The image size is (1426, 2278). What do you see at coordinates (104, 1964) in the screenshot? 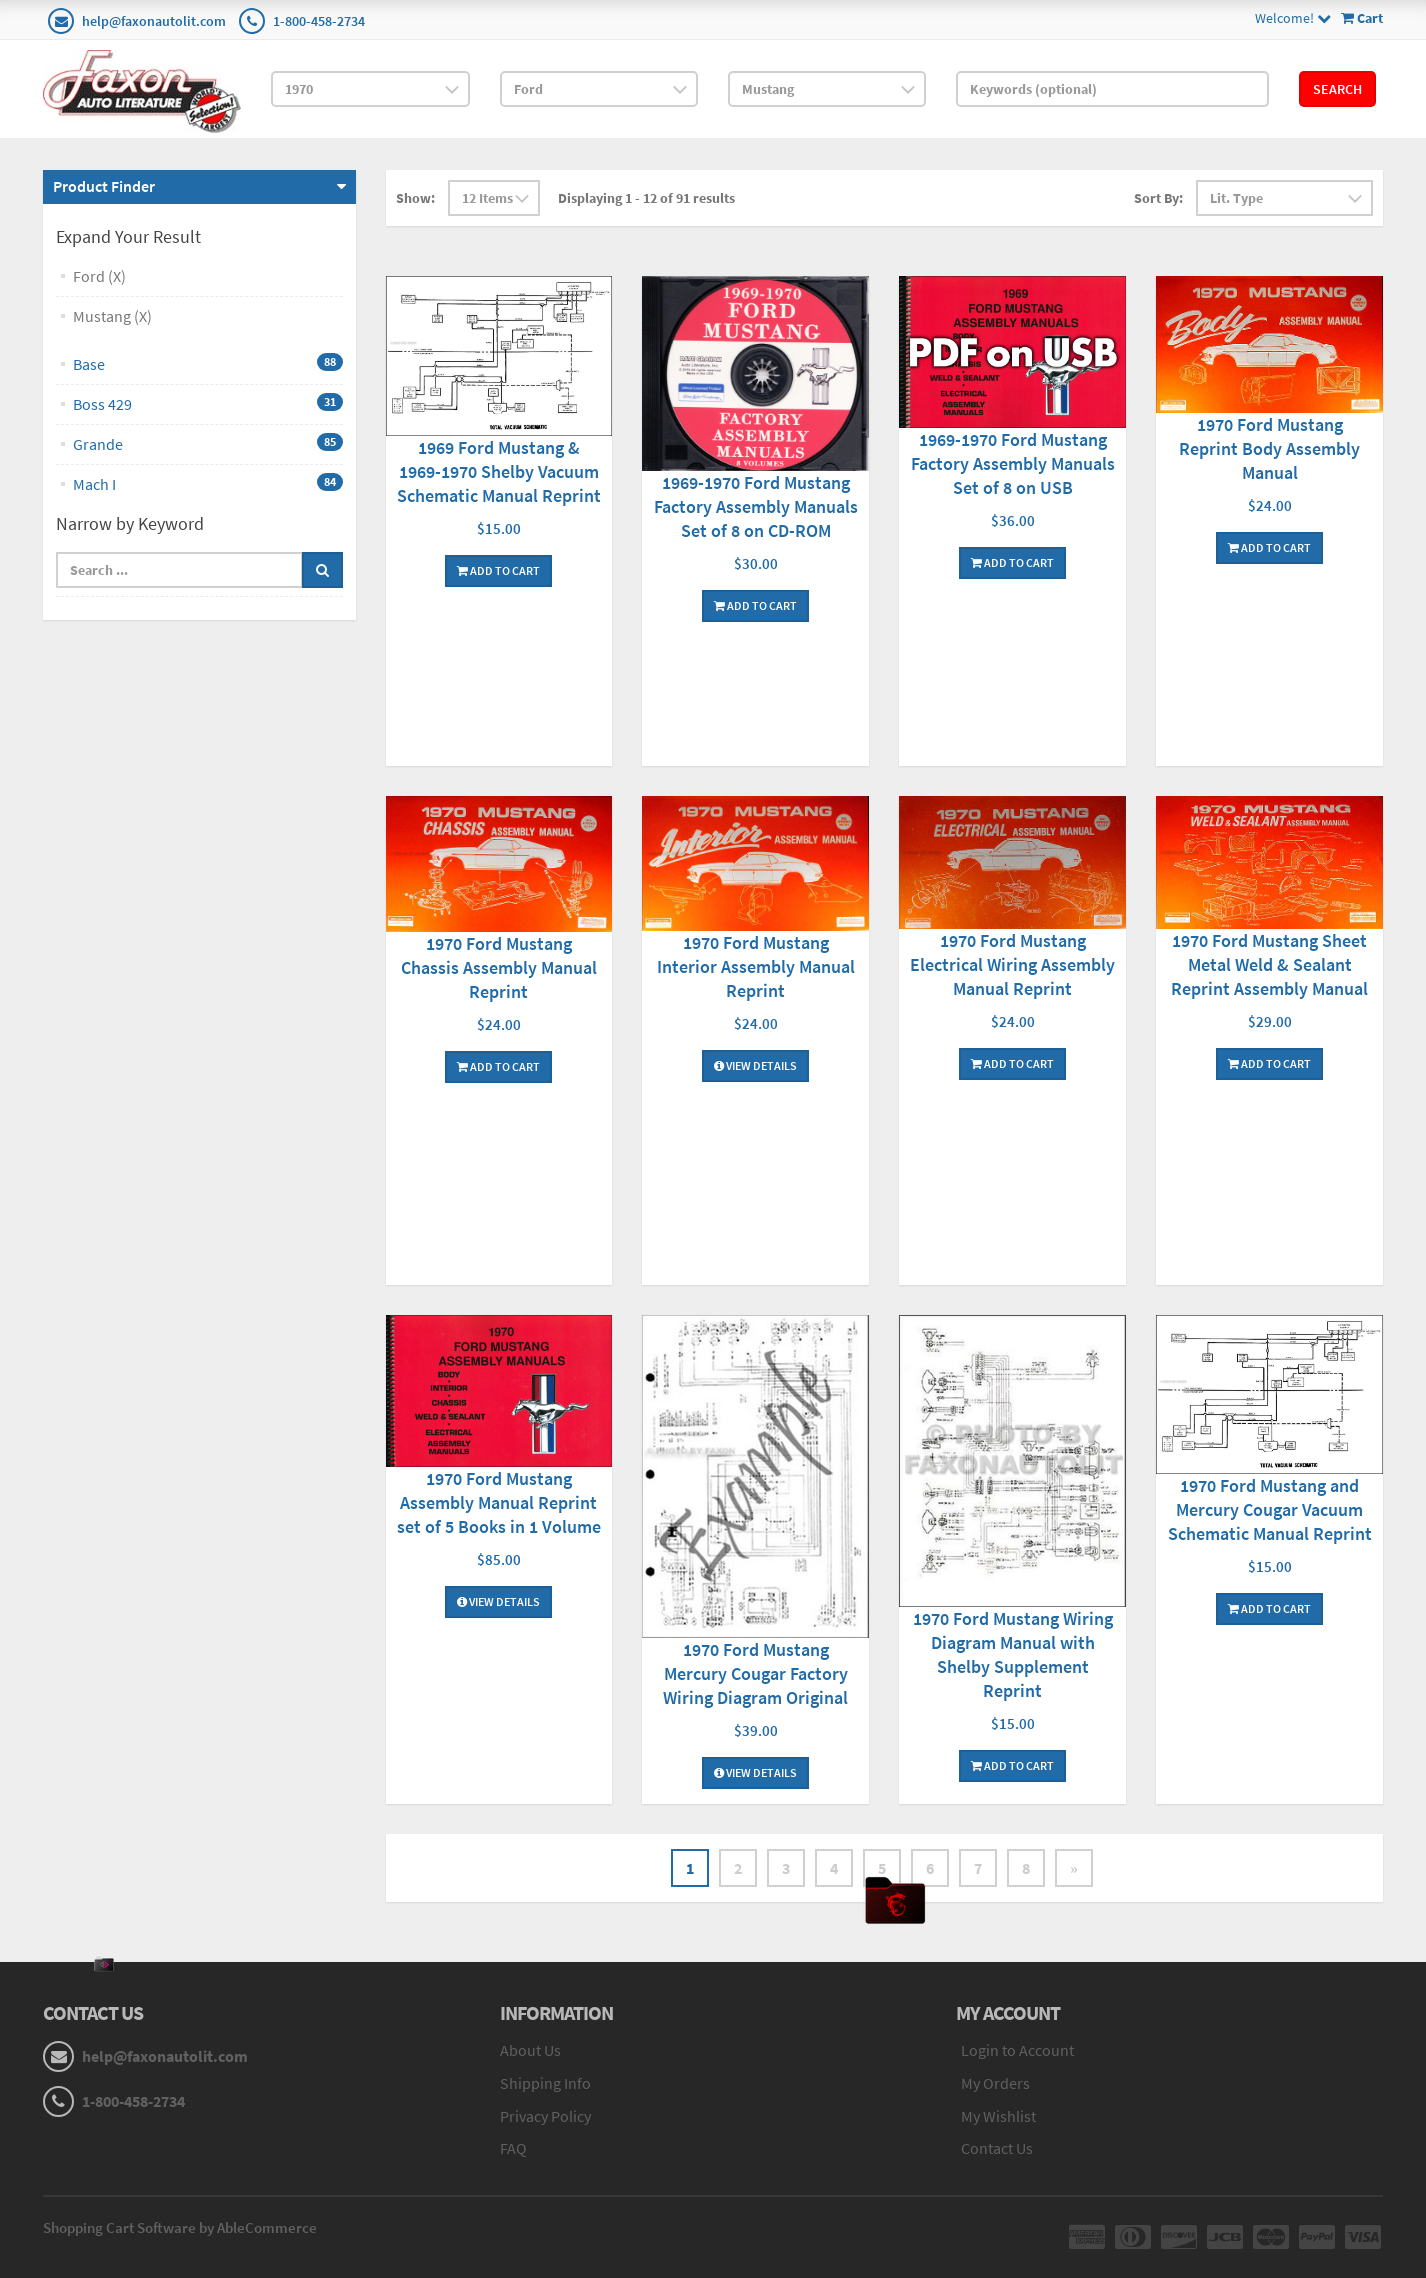
I see `folder containing ActivityPub or federated social media content` at bounding box center [104, 1964].